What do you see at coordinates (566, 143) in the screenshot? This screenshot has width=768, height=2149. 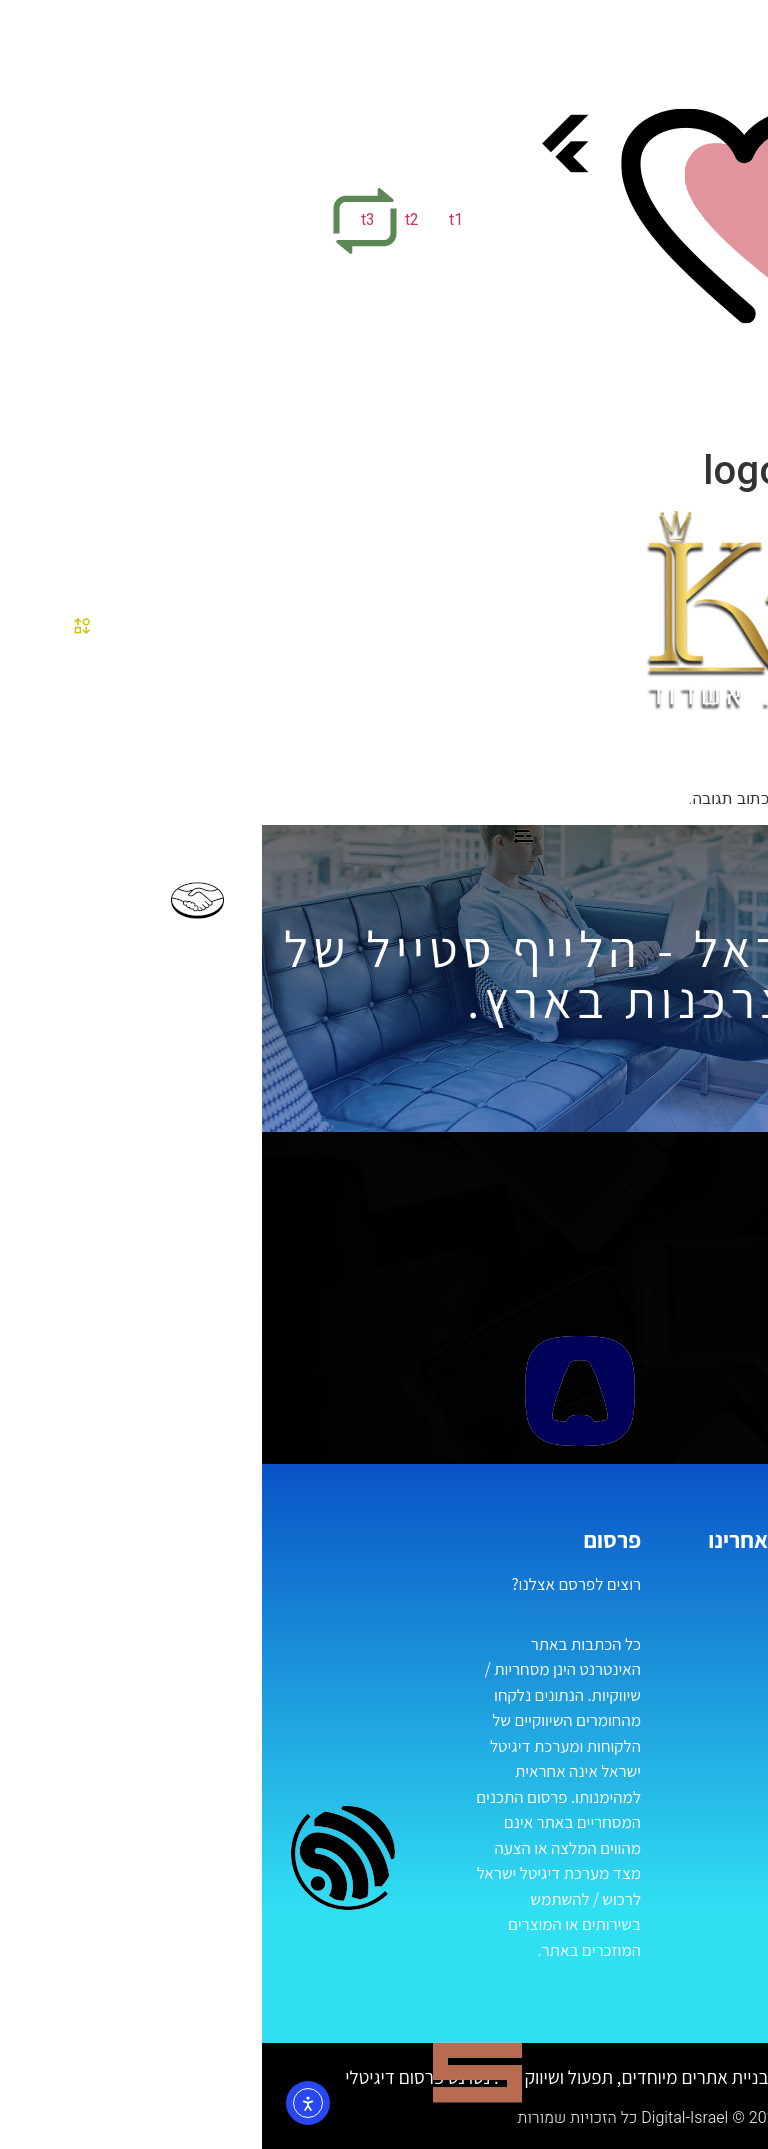 I see `Flutter framework logo` at bounding box center [566, 143].